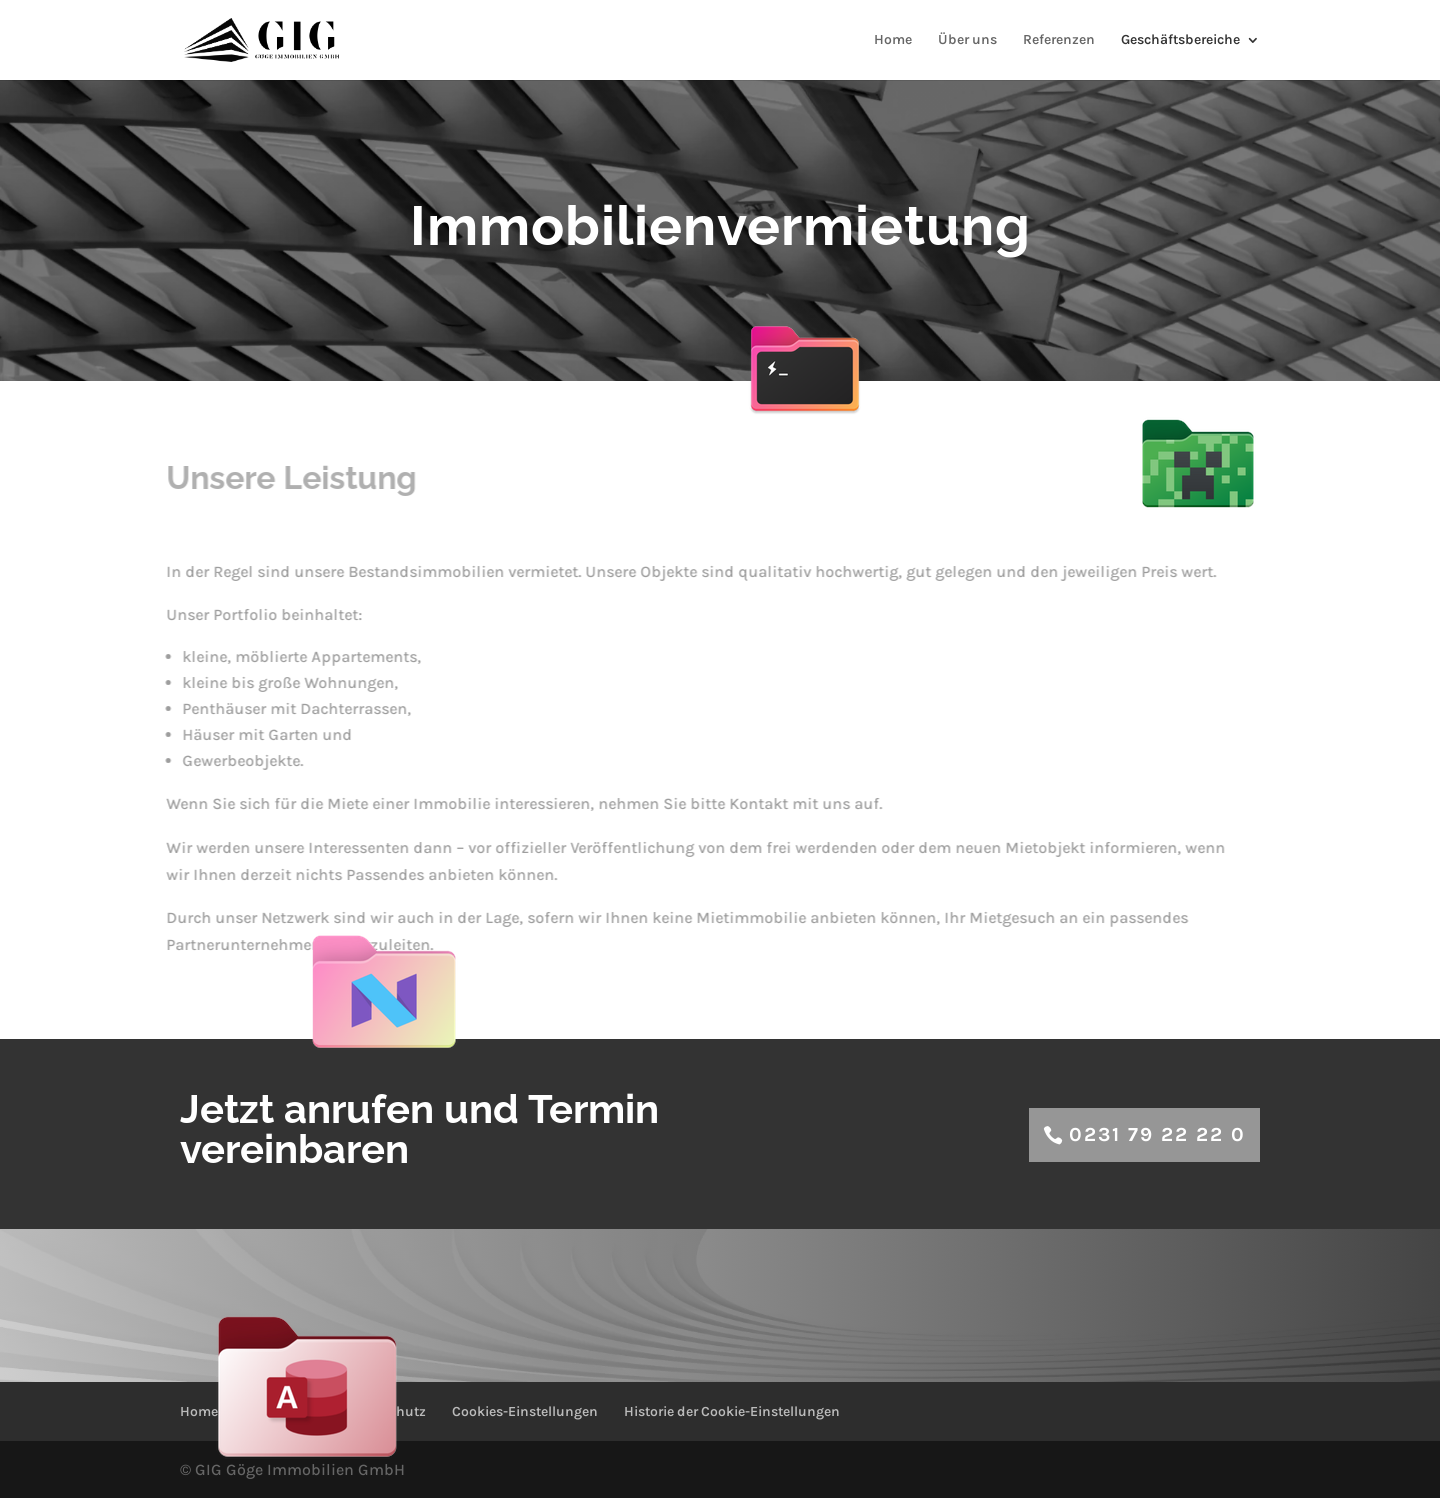  What do you see at coordinates (383, 995) in the screenshot?
I see `open android nougat files folder` at bounding box center [383, 995].